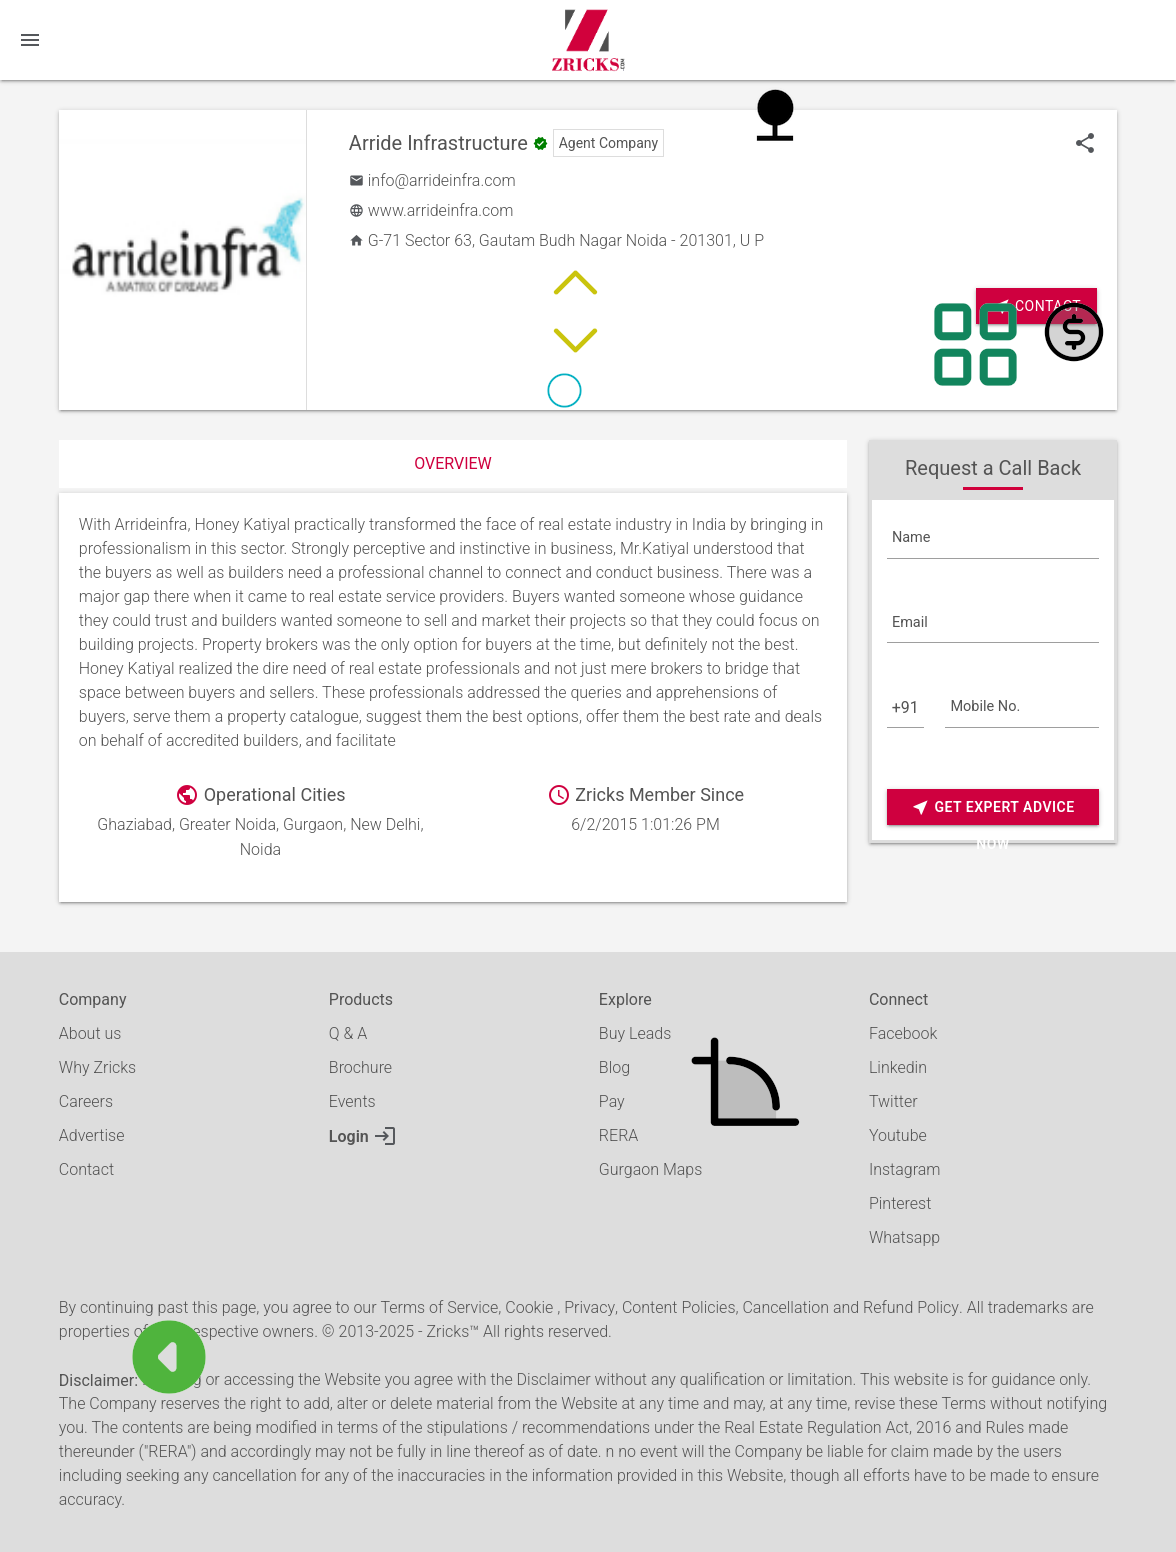 The height and width of the screenshot is (1552, 1176). Describe the element at coordinates (564, 390) in the screenshot. I see `unselected option in a radio button group` at that location.